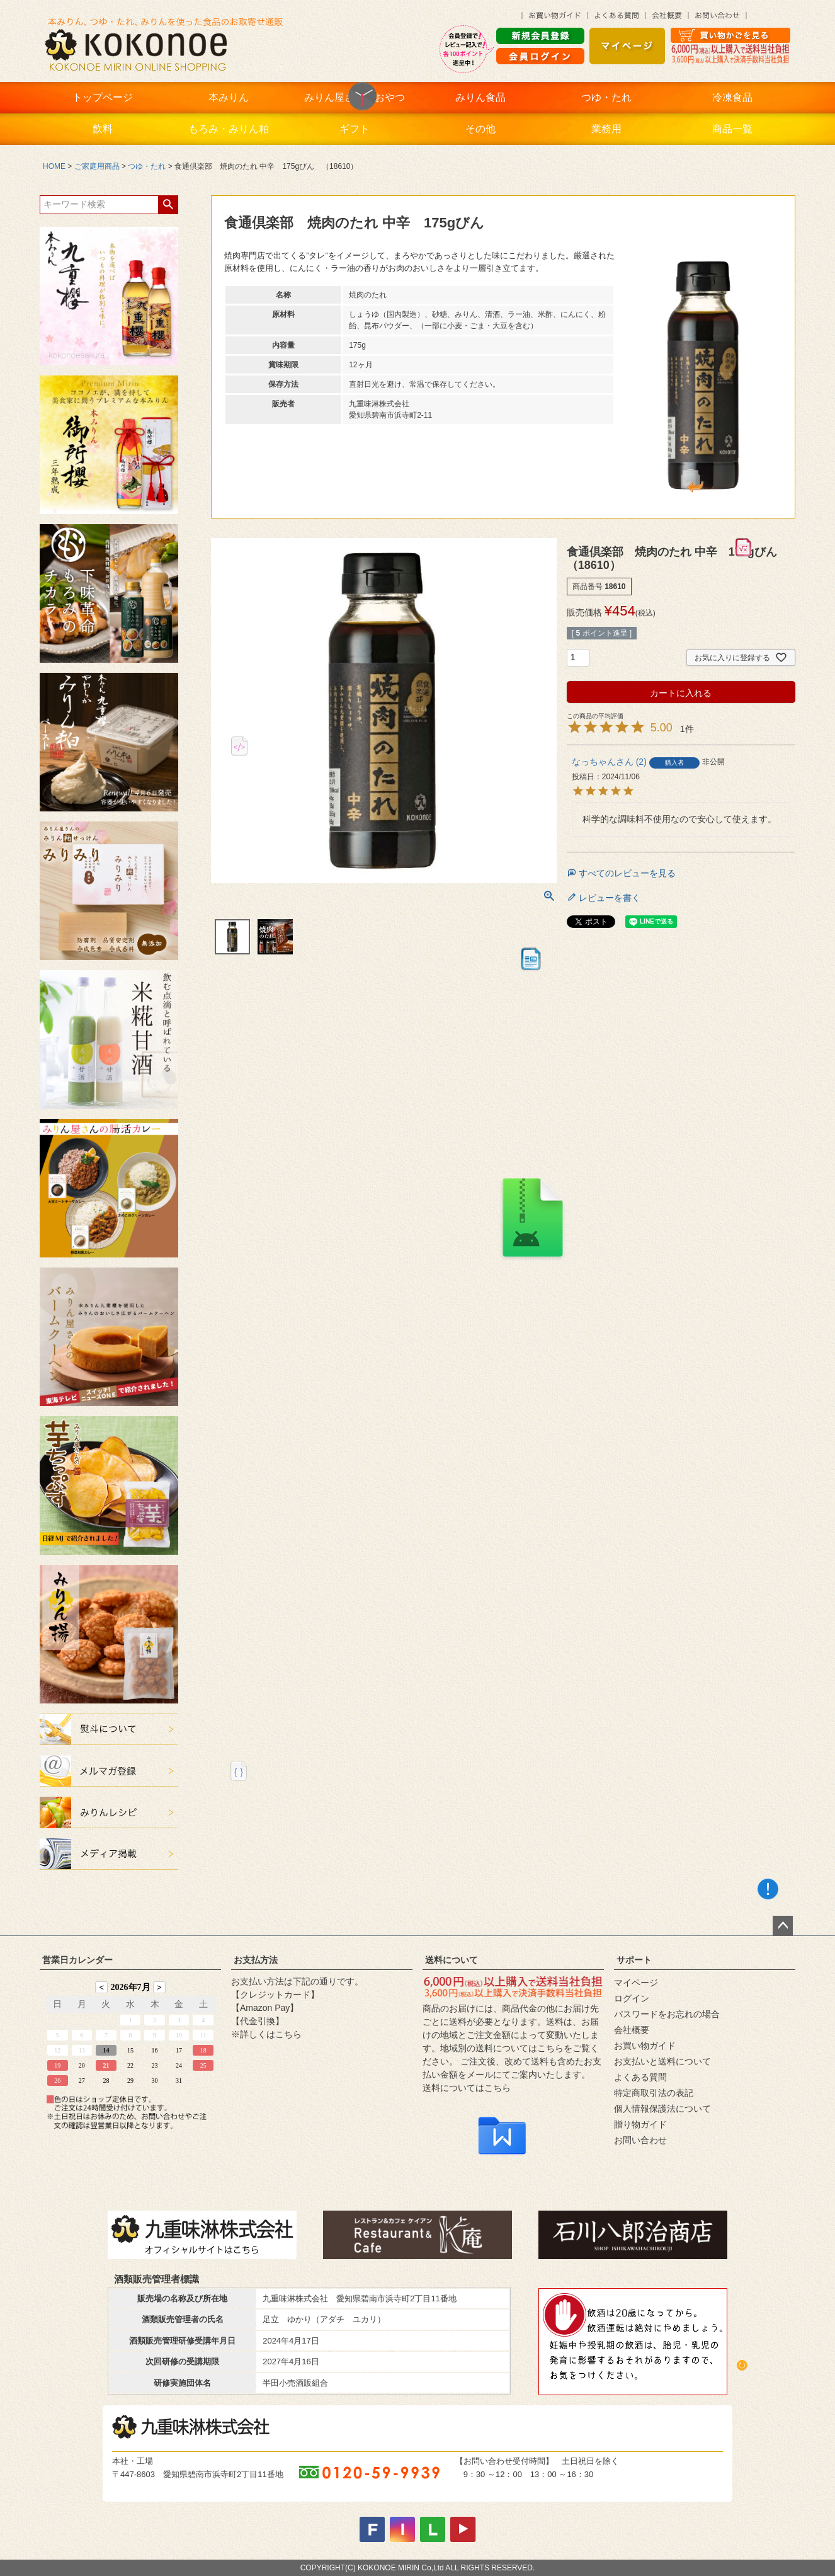 Image resolution: width=835 pixels, height=2576 pixels. I want to click on a CSS stylesheet file, so click(239, 1771).